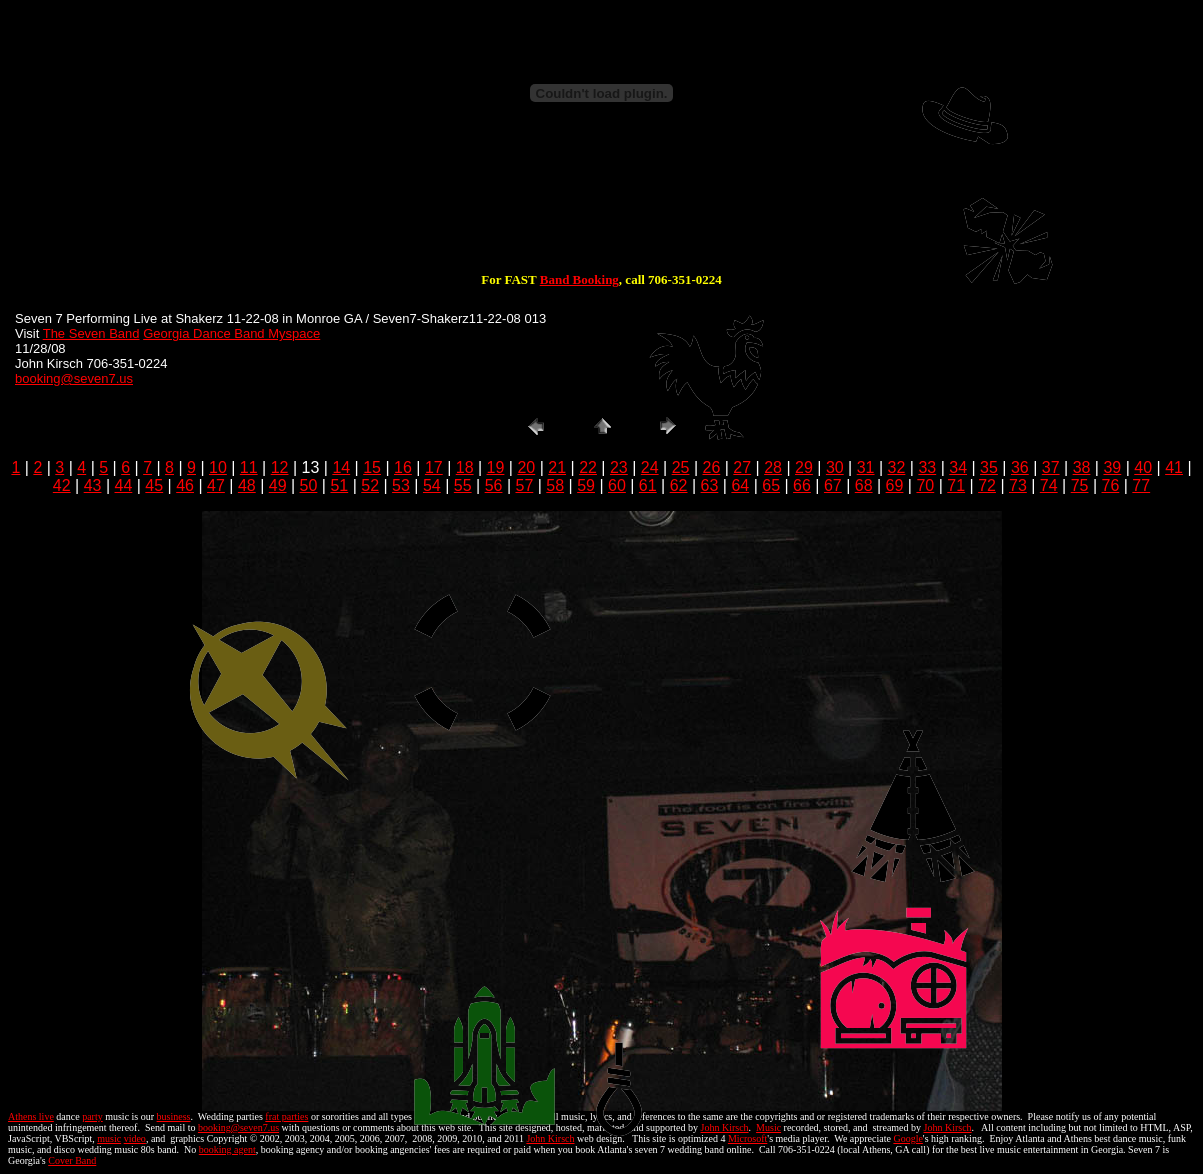  What do you see at coordinates (913, 807) in the screenshot?
I see `access camping or outdoor activity features` at bounding box center [913, 807].